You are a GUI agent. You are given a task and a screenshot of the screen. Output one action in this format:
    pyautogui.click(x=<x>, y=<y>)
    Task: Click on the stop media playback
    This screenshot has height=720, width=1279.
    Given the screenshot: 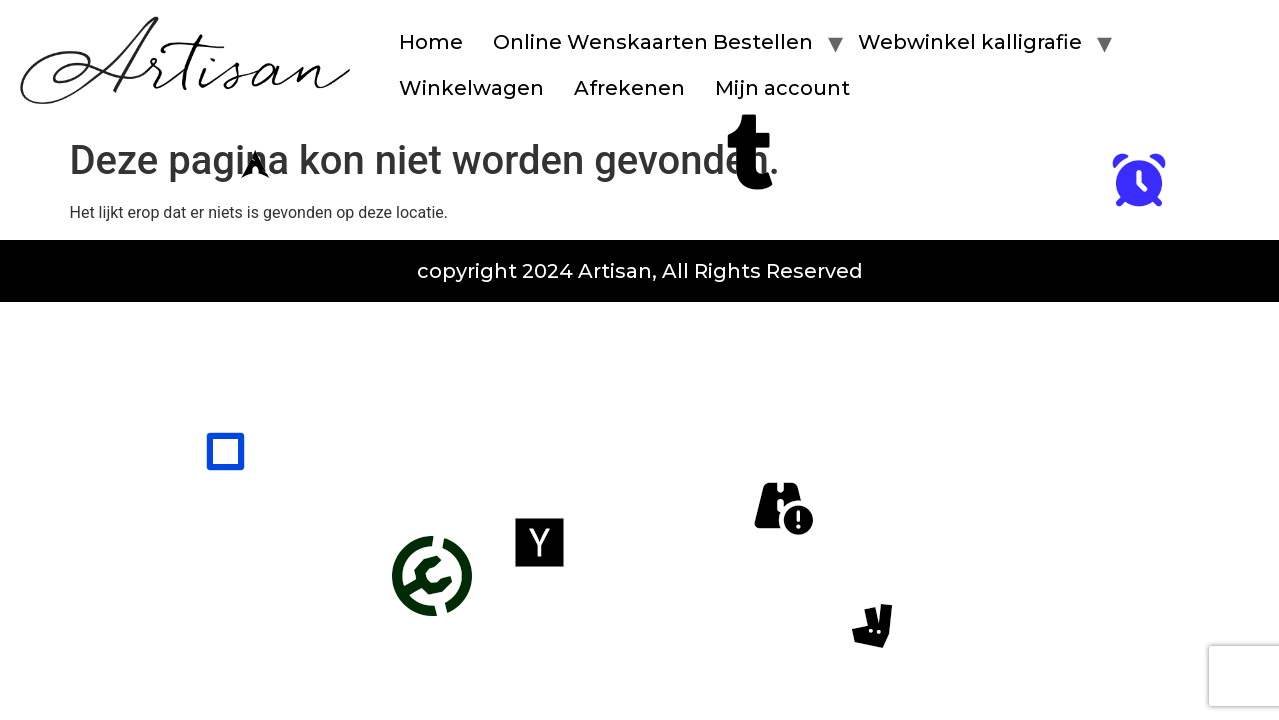 What is the action you would take?
    pyautogui.click(x=225, y=451)
    